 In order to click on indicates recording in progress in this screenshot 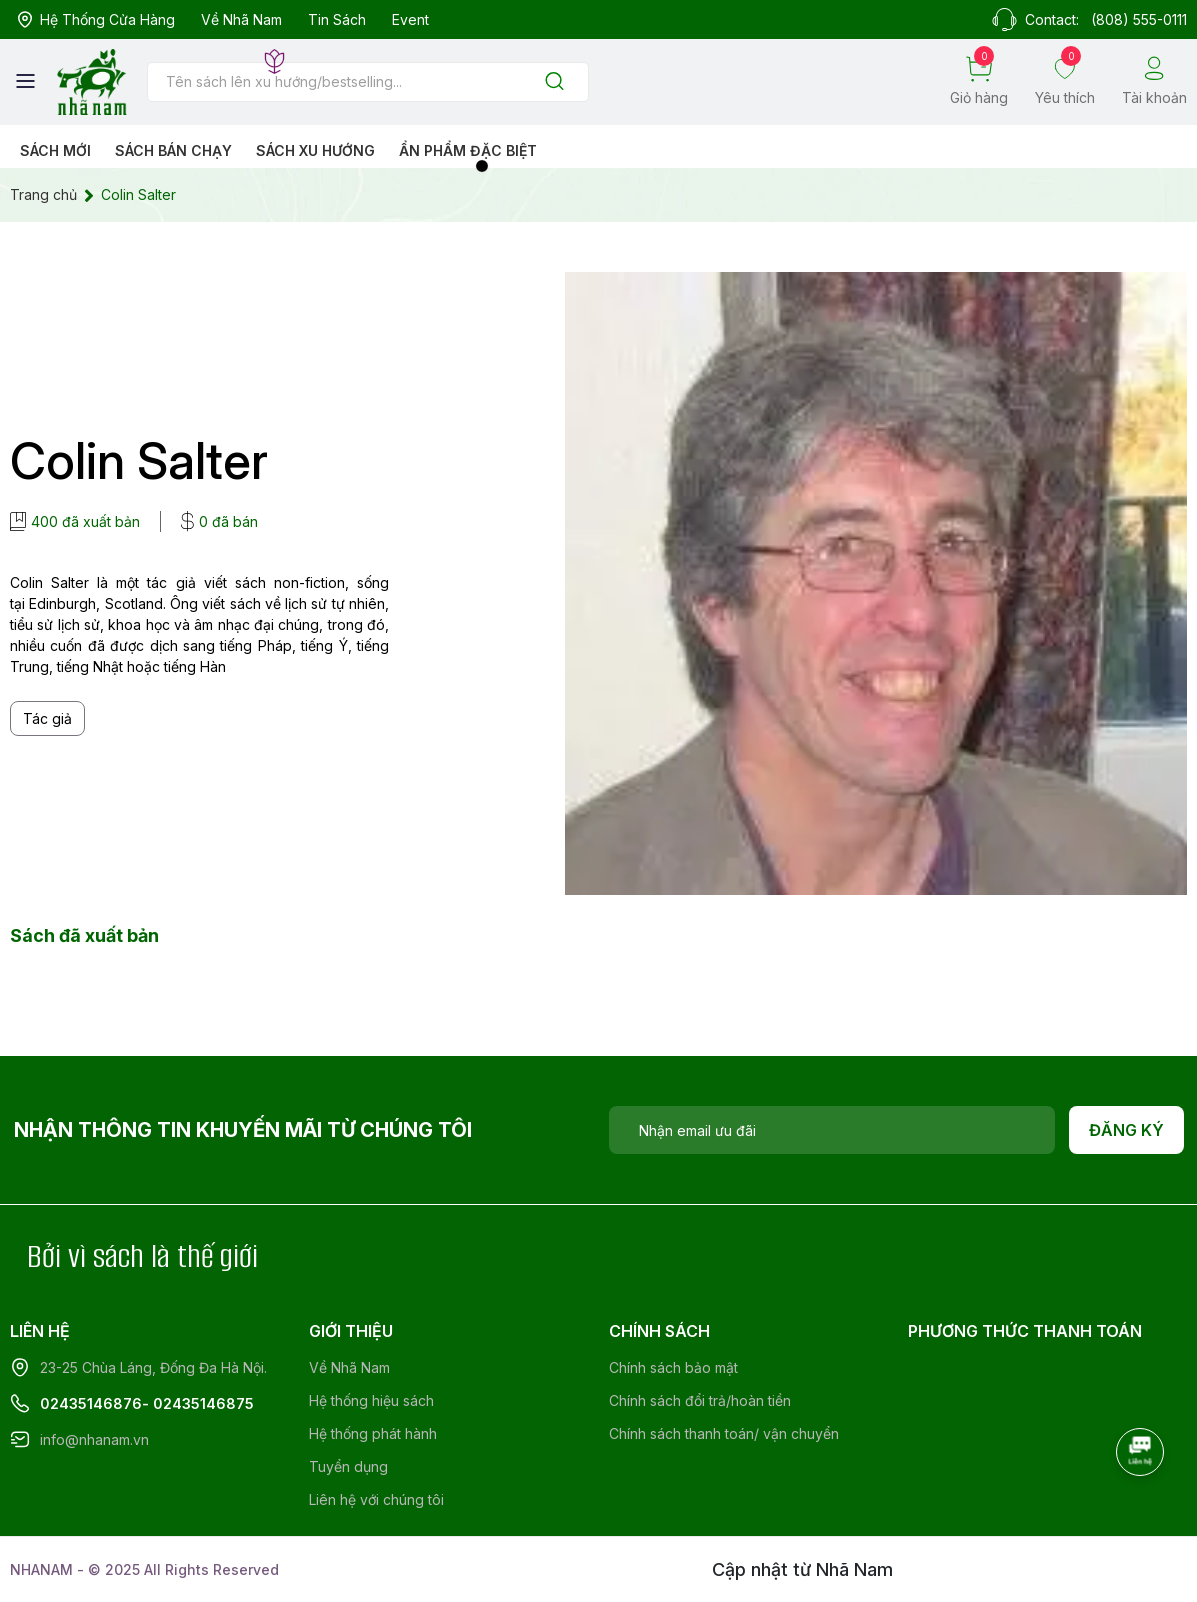, I will do `click(482, 166)`.